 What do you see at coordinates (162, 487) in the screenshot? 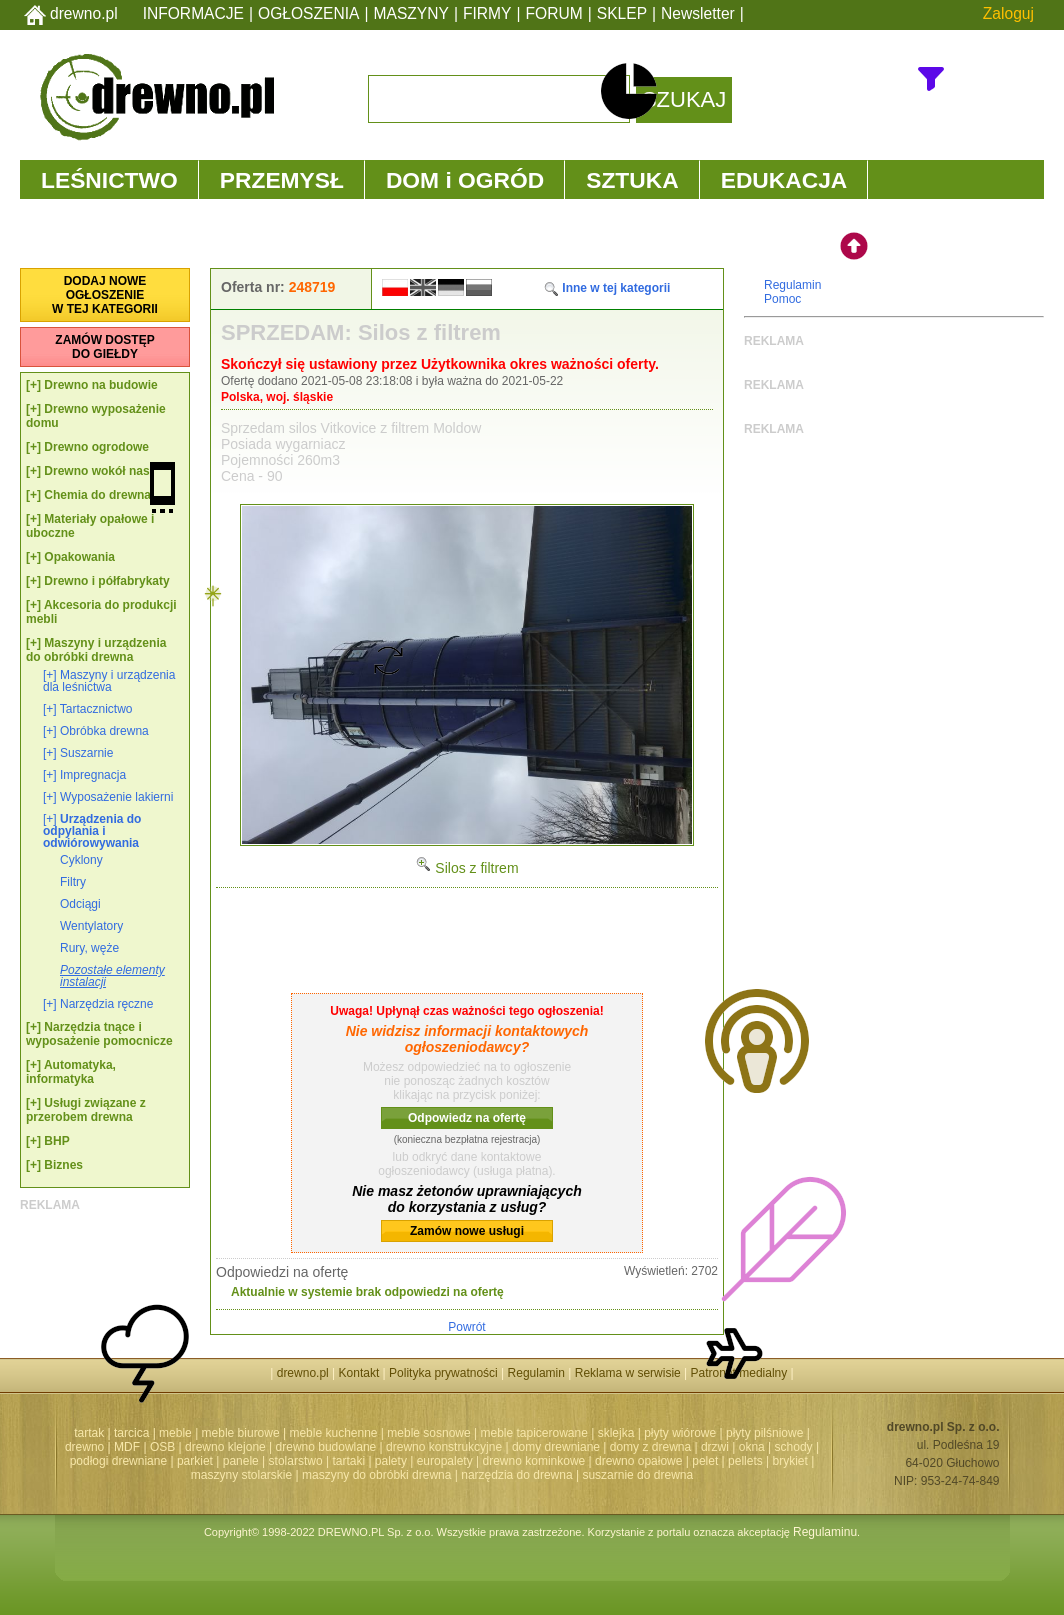
I see `access mobile device settings` at bounding box center [162, 487].